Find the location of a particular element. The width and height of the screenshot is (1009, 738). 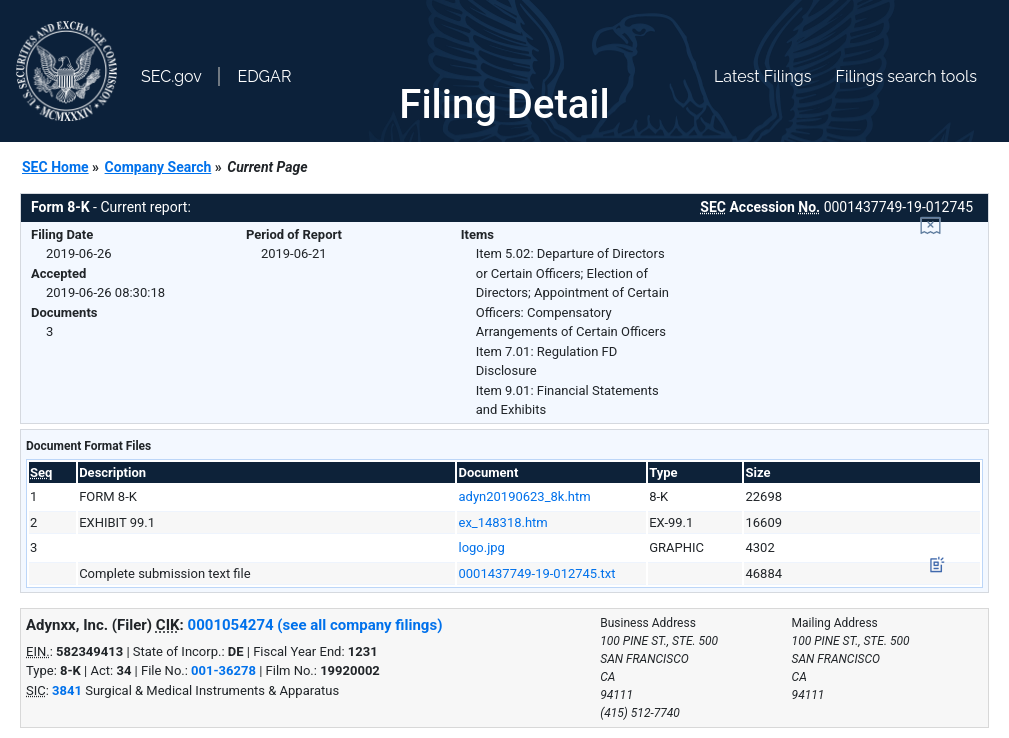

indicates sponsored or advertisement content is located at coordinates (936, 564).